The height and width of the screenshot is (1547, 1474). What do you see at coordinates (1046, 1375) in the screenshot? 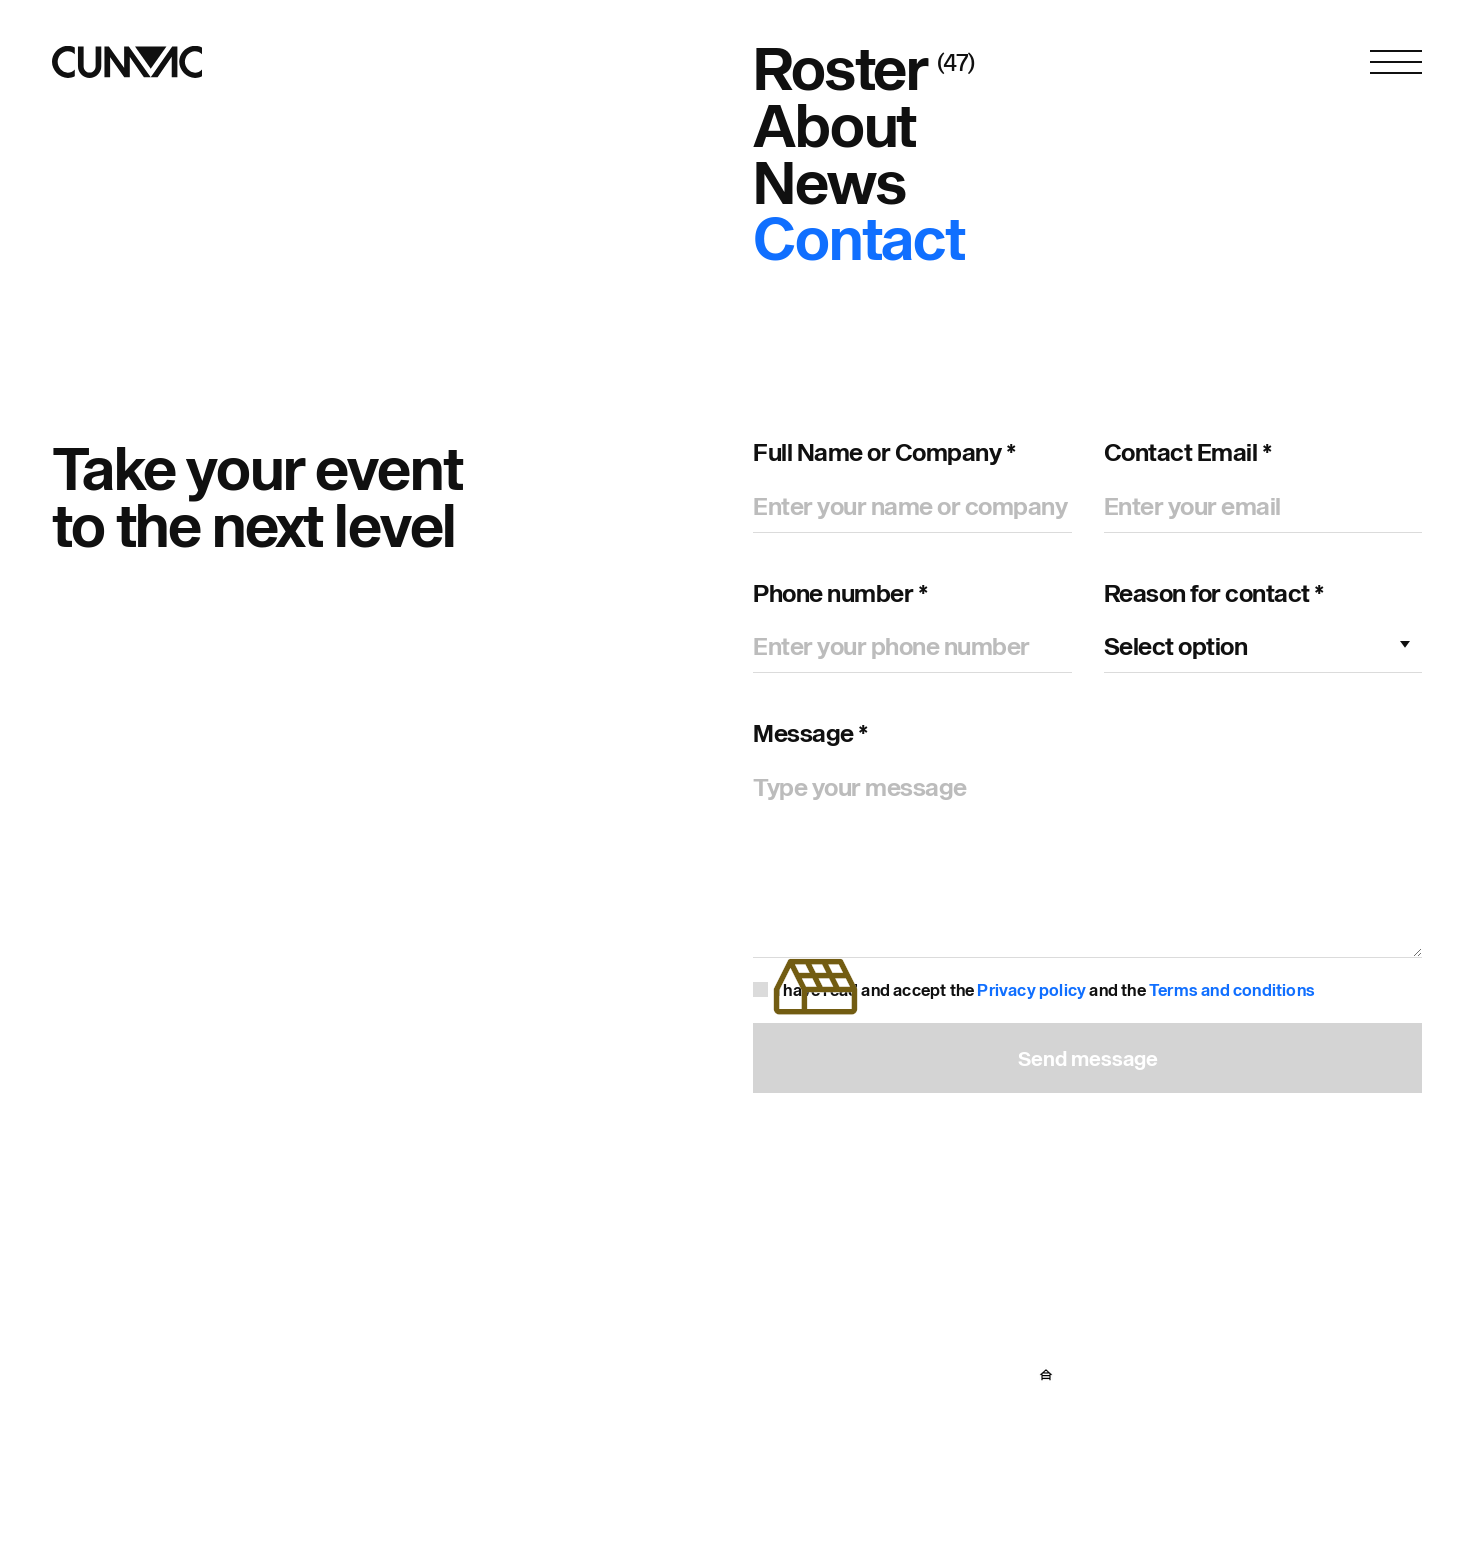
I see `view home exterior or siding options` at bounding box center [1046, 1375].